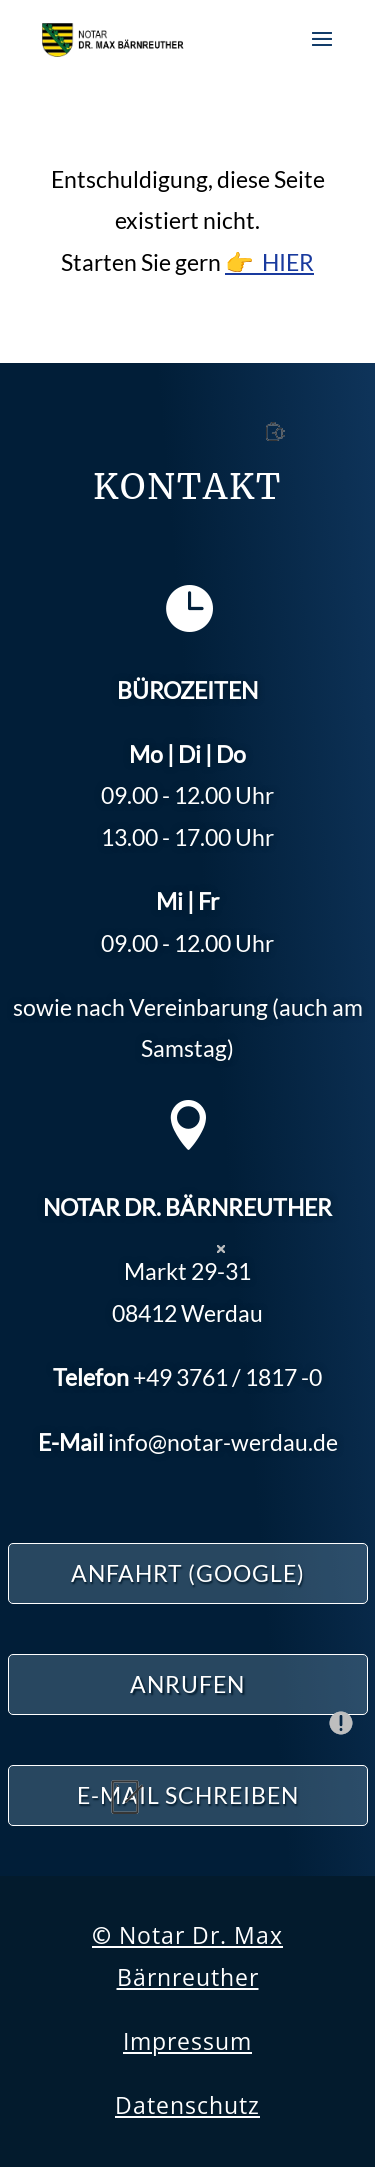 This screenshot has width=375, height=2167. Describe the element at coordinates (221, 1249) in the screenshot. I see `close the current window` at that location.